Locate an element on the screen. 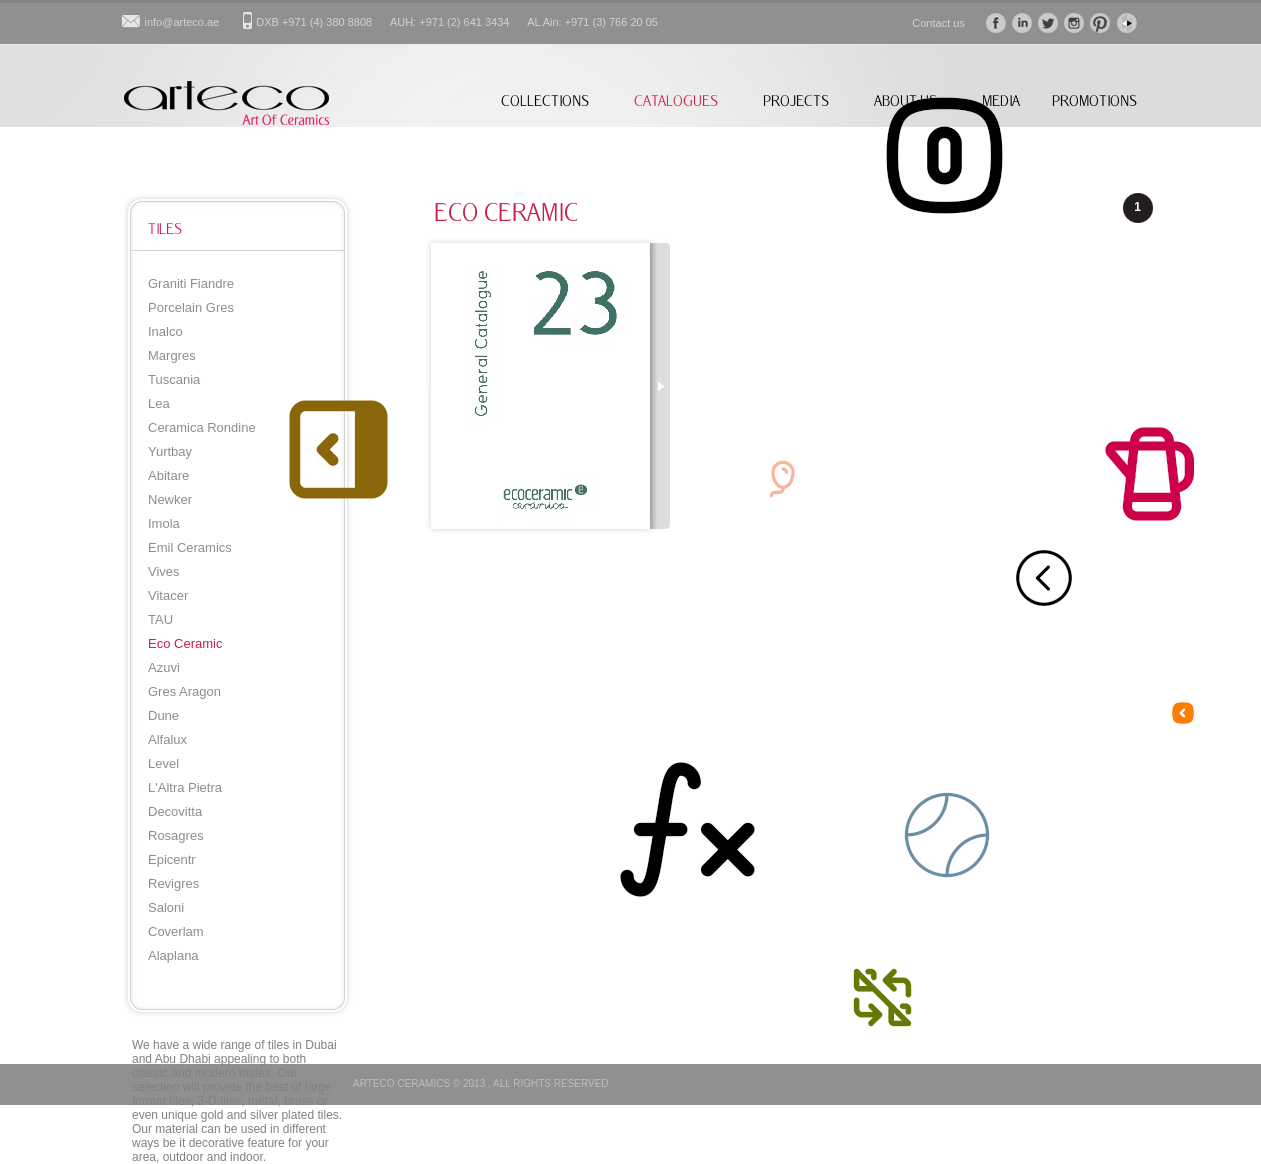 The height and width of the screenshot is (1164, 1261). insert a mathematical function or formula is located at coordinates (687, 829).